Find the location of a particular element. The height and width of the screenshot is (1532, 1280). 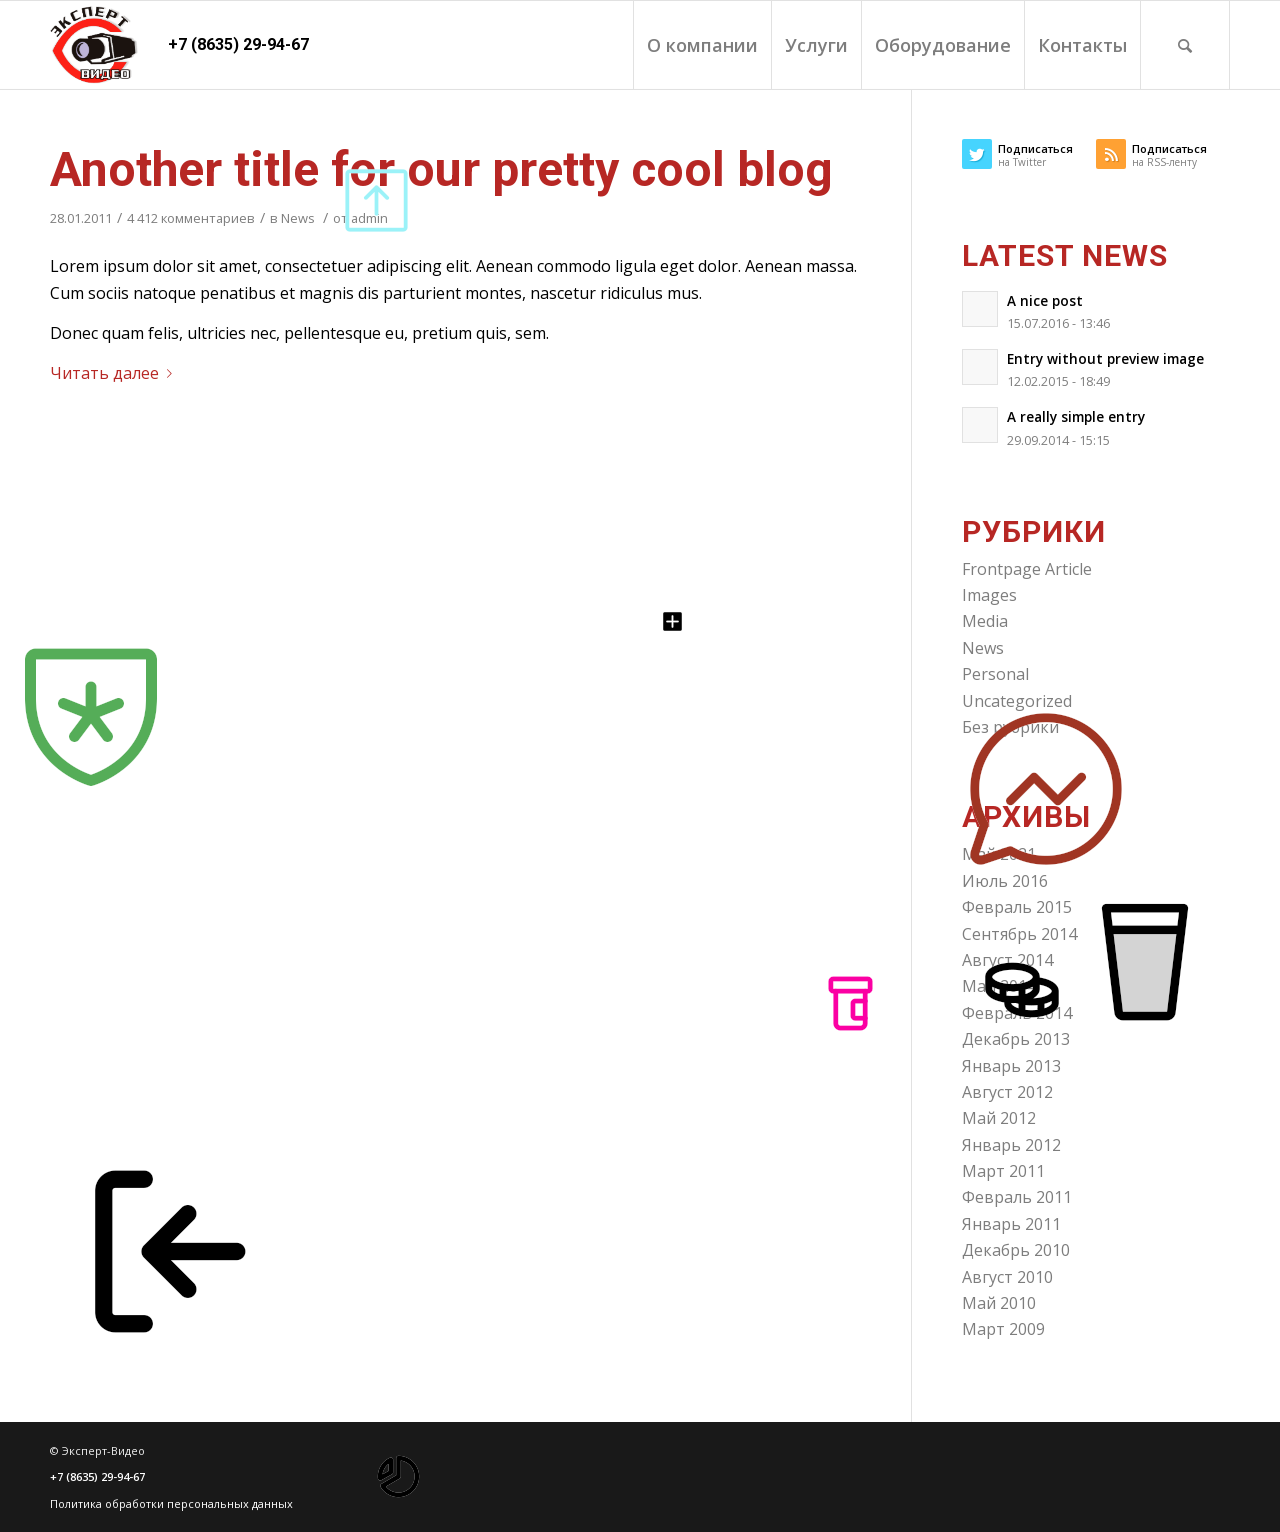

add a new item is located at coordinates (672, 621).